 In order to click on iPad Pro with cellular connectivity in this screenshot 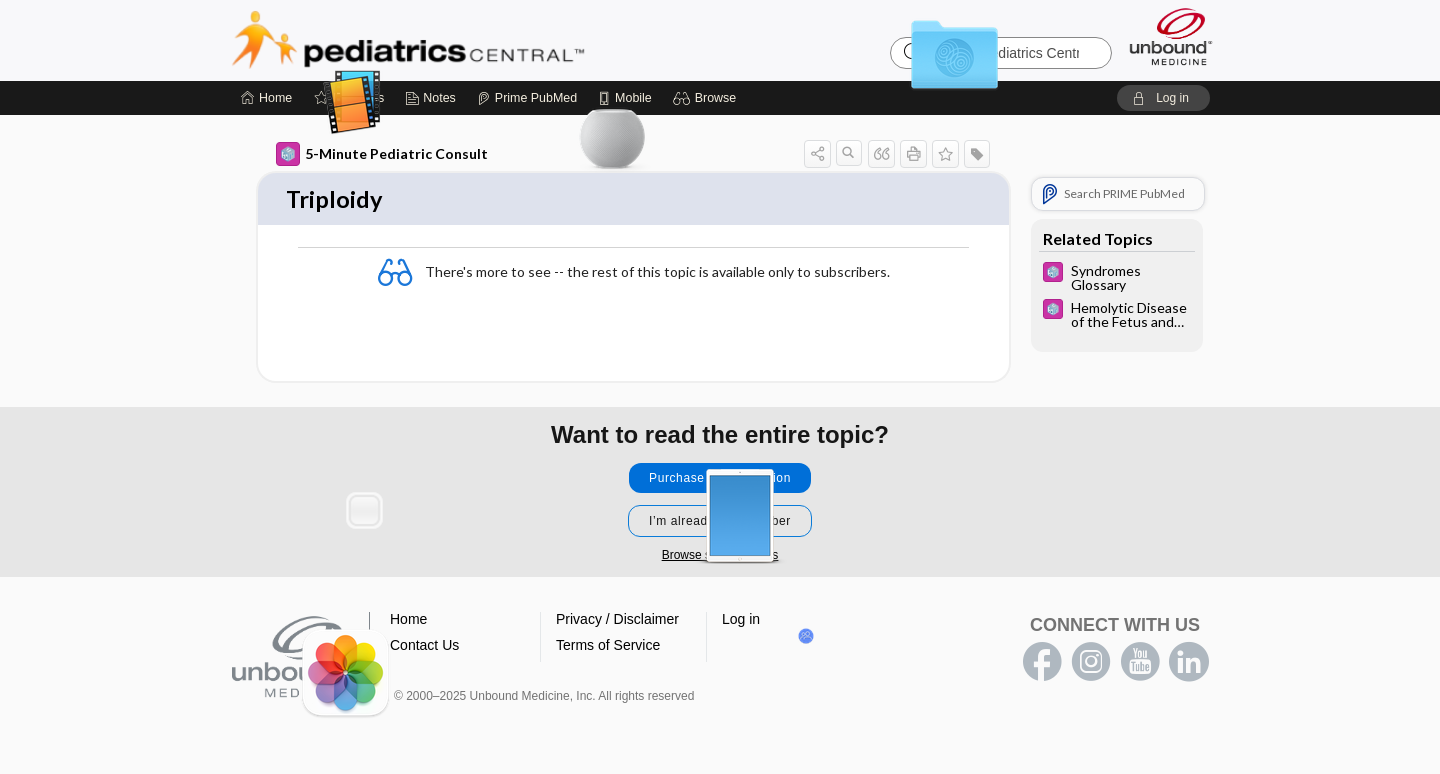, I will do `click(740, 516)`.